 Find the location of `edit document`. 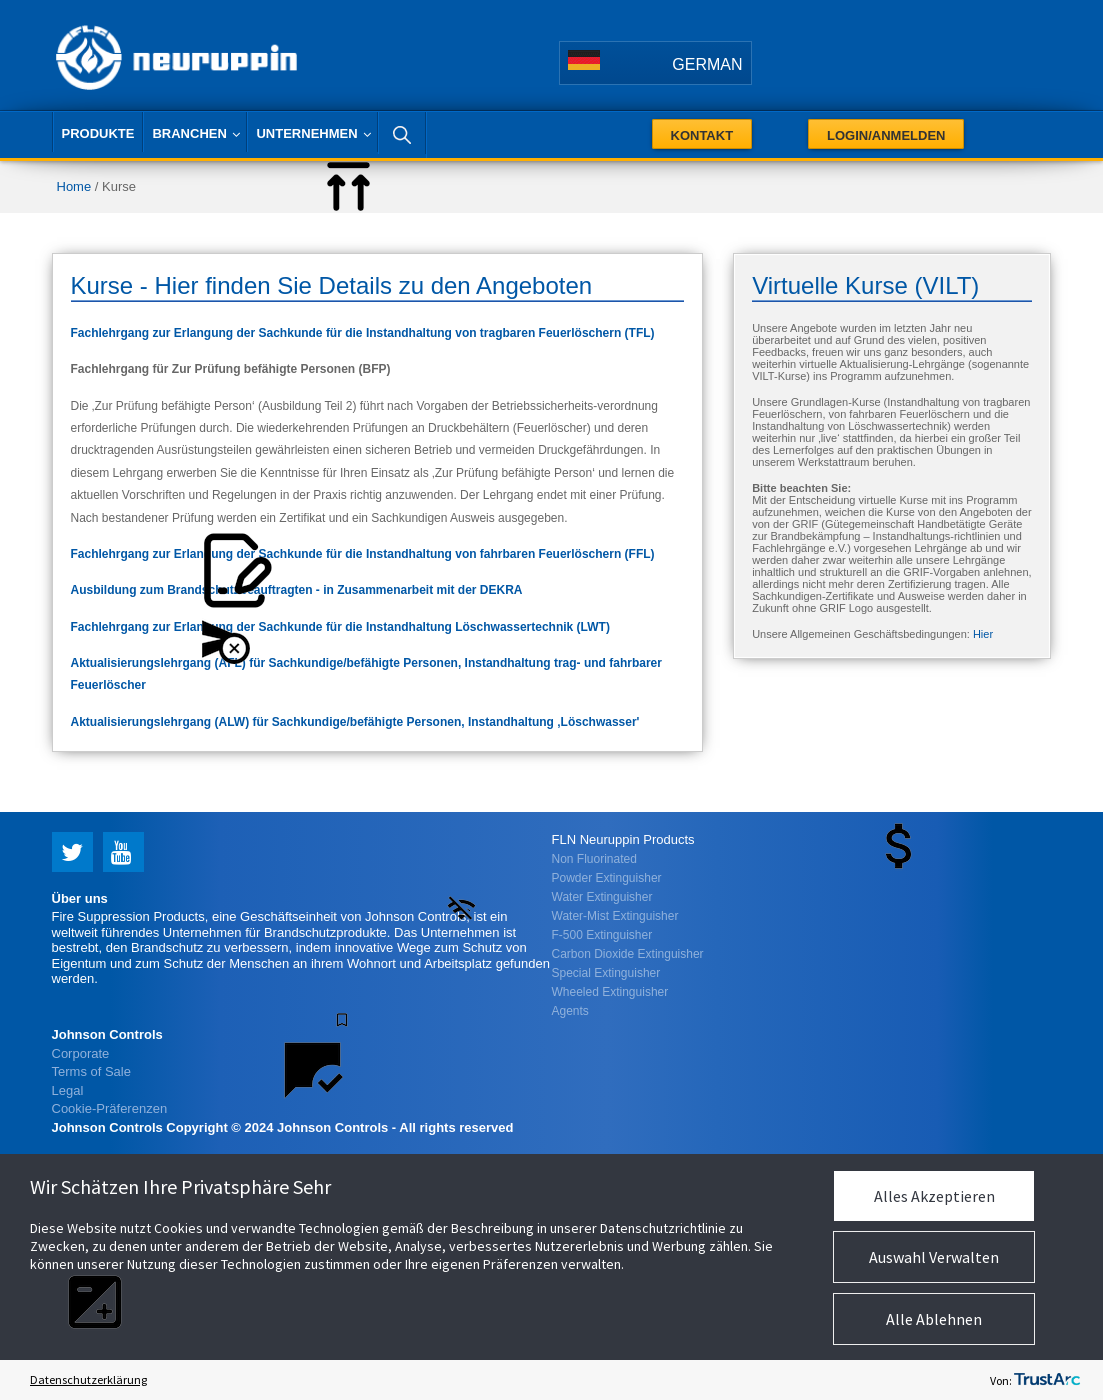

edit document is located at coordinates (234, 570).